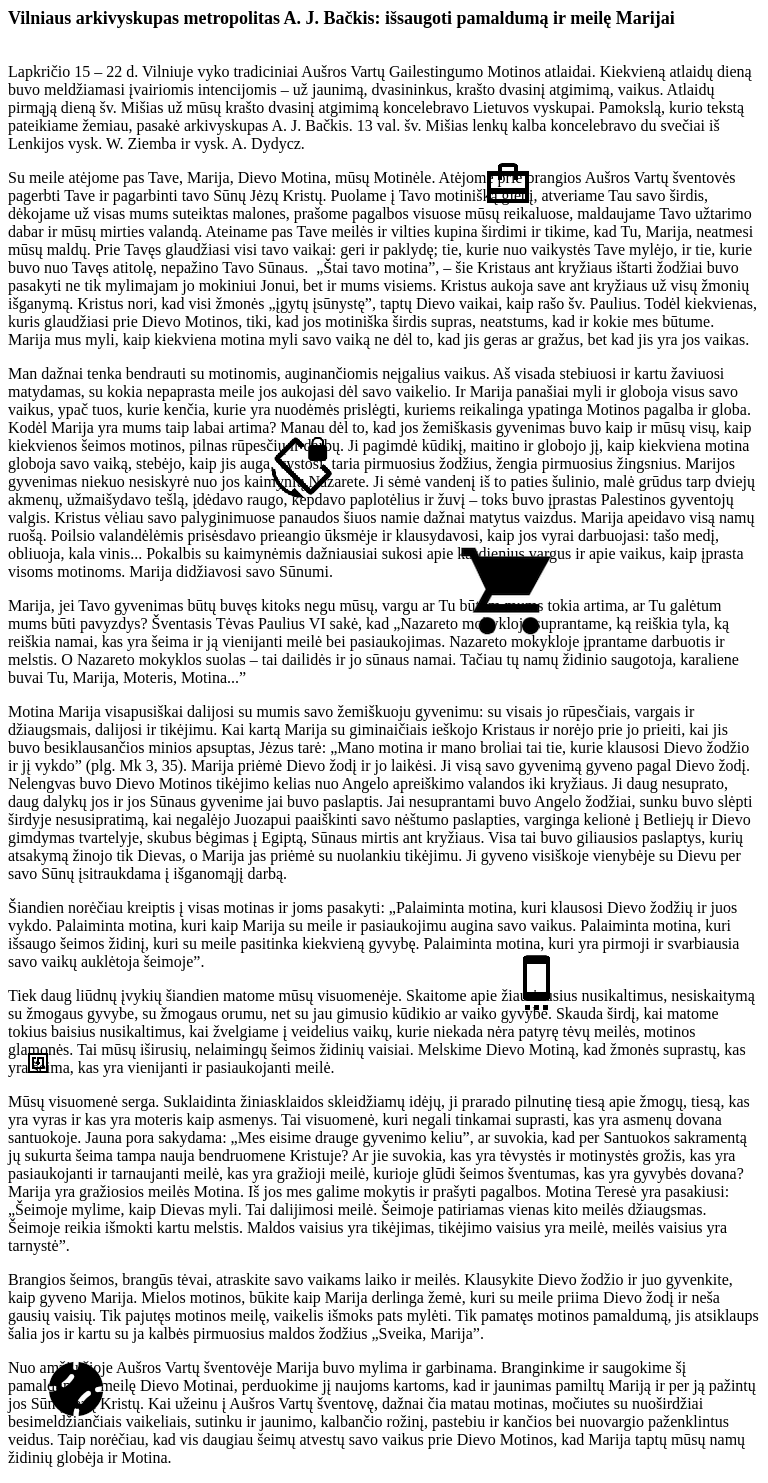  I want to click on screen rotation is locked, so click(303, 466).